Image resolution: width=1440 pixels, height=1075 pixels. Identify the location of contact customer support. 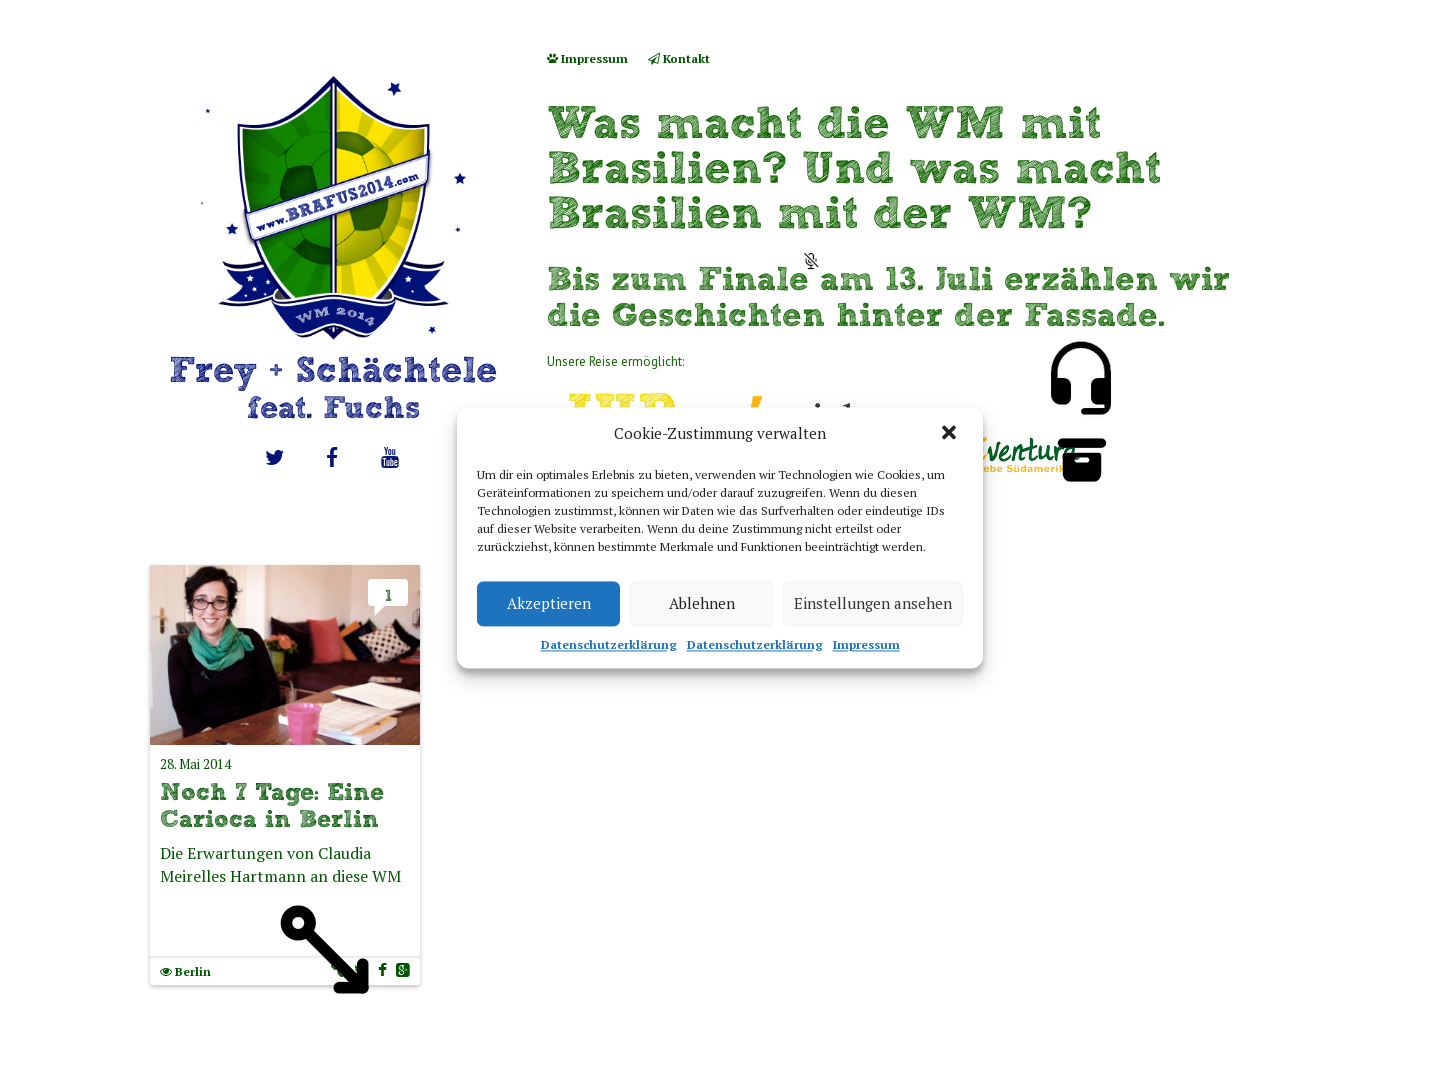
(1081, 378).